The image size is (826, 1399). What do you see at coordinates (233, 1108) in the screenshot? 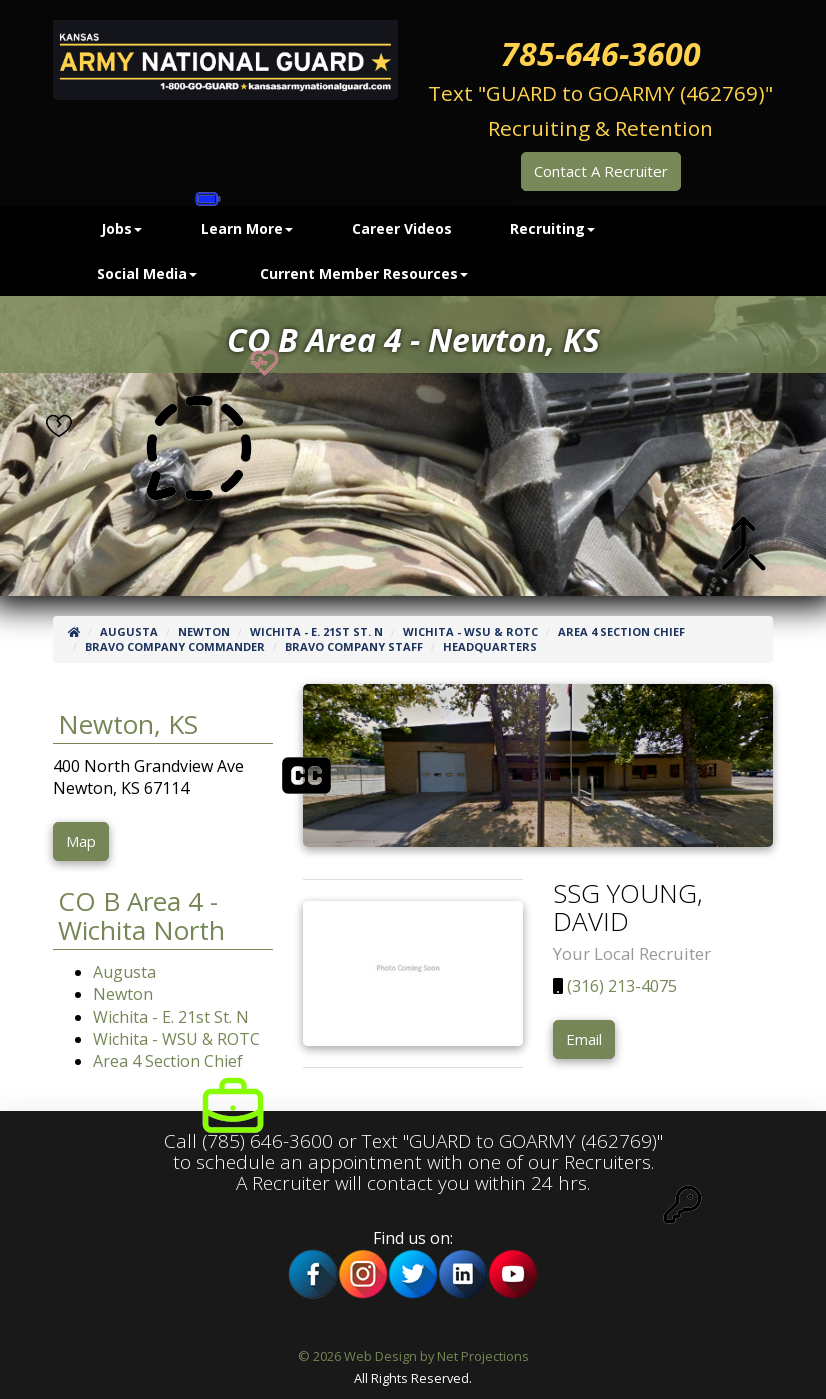
I see `access business or work-related features` at bounding box center [233, 1108].